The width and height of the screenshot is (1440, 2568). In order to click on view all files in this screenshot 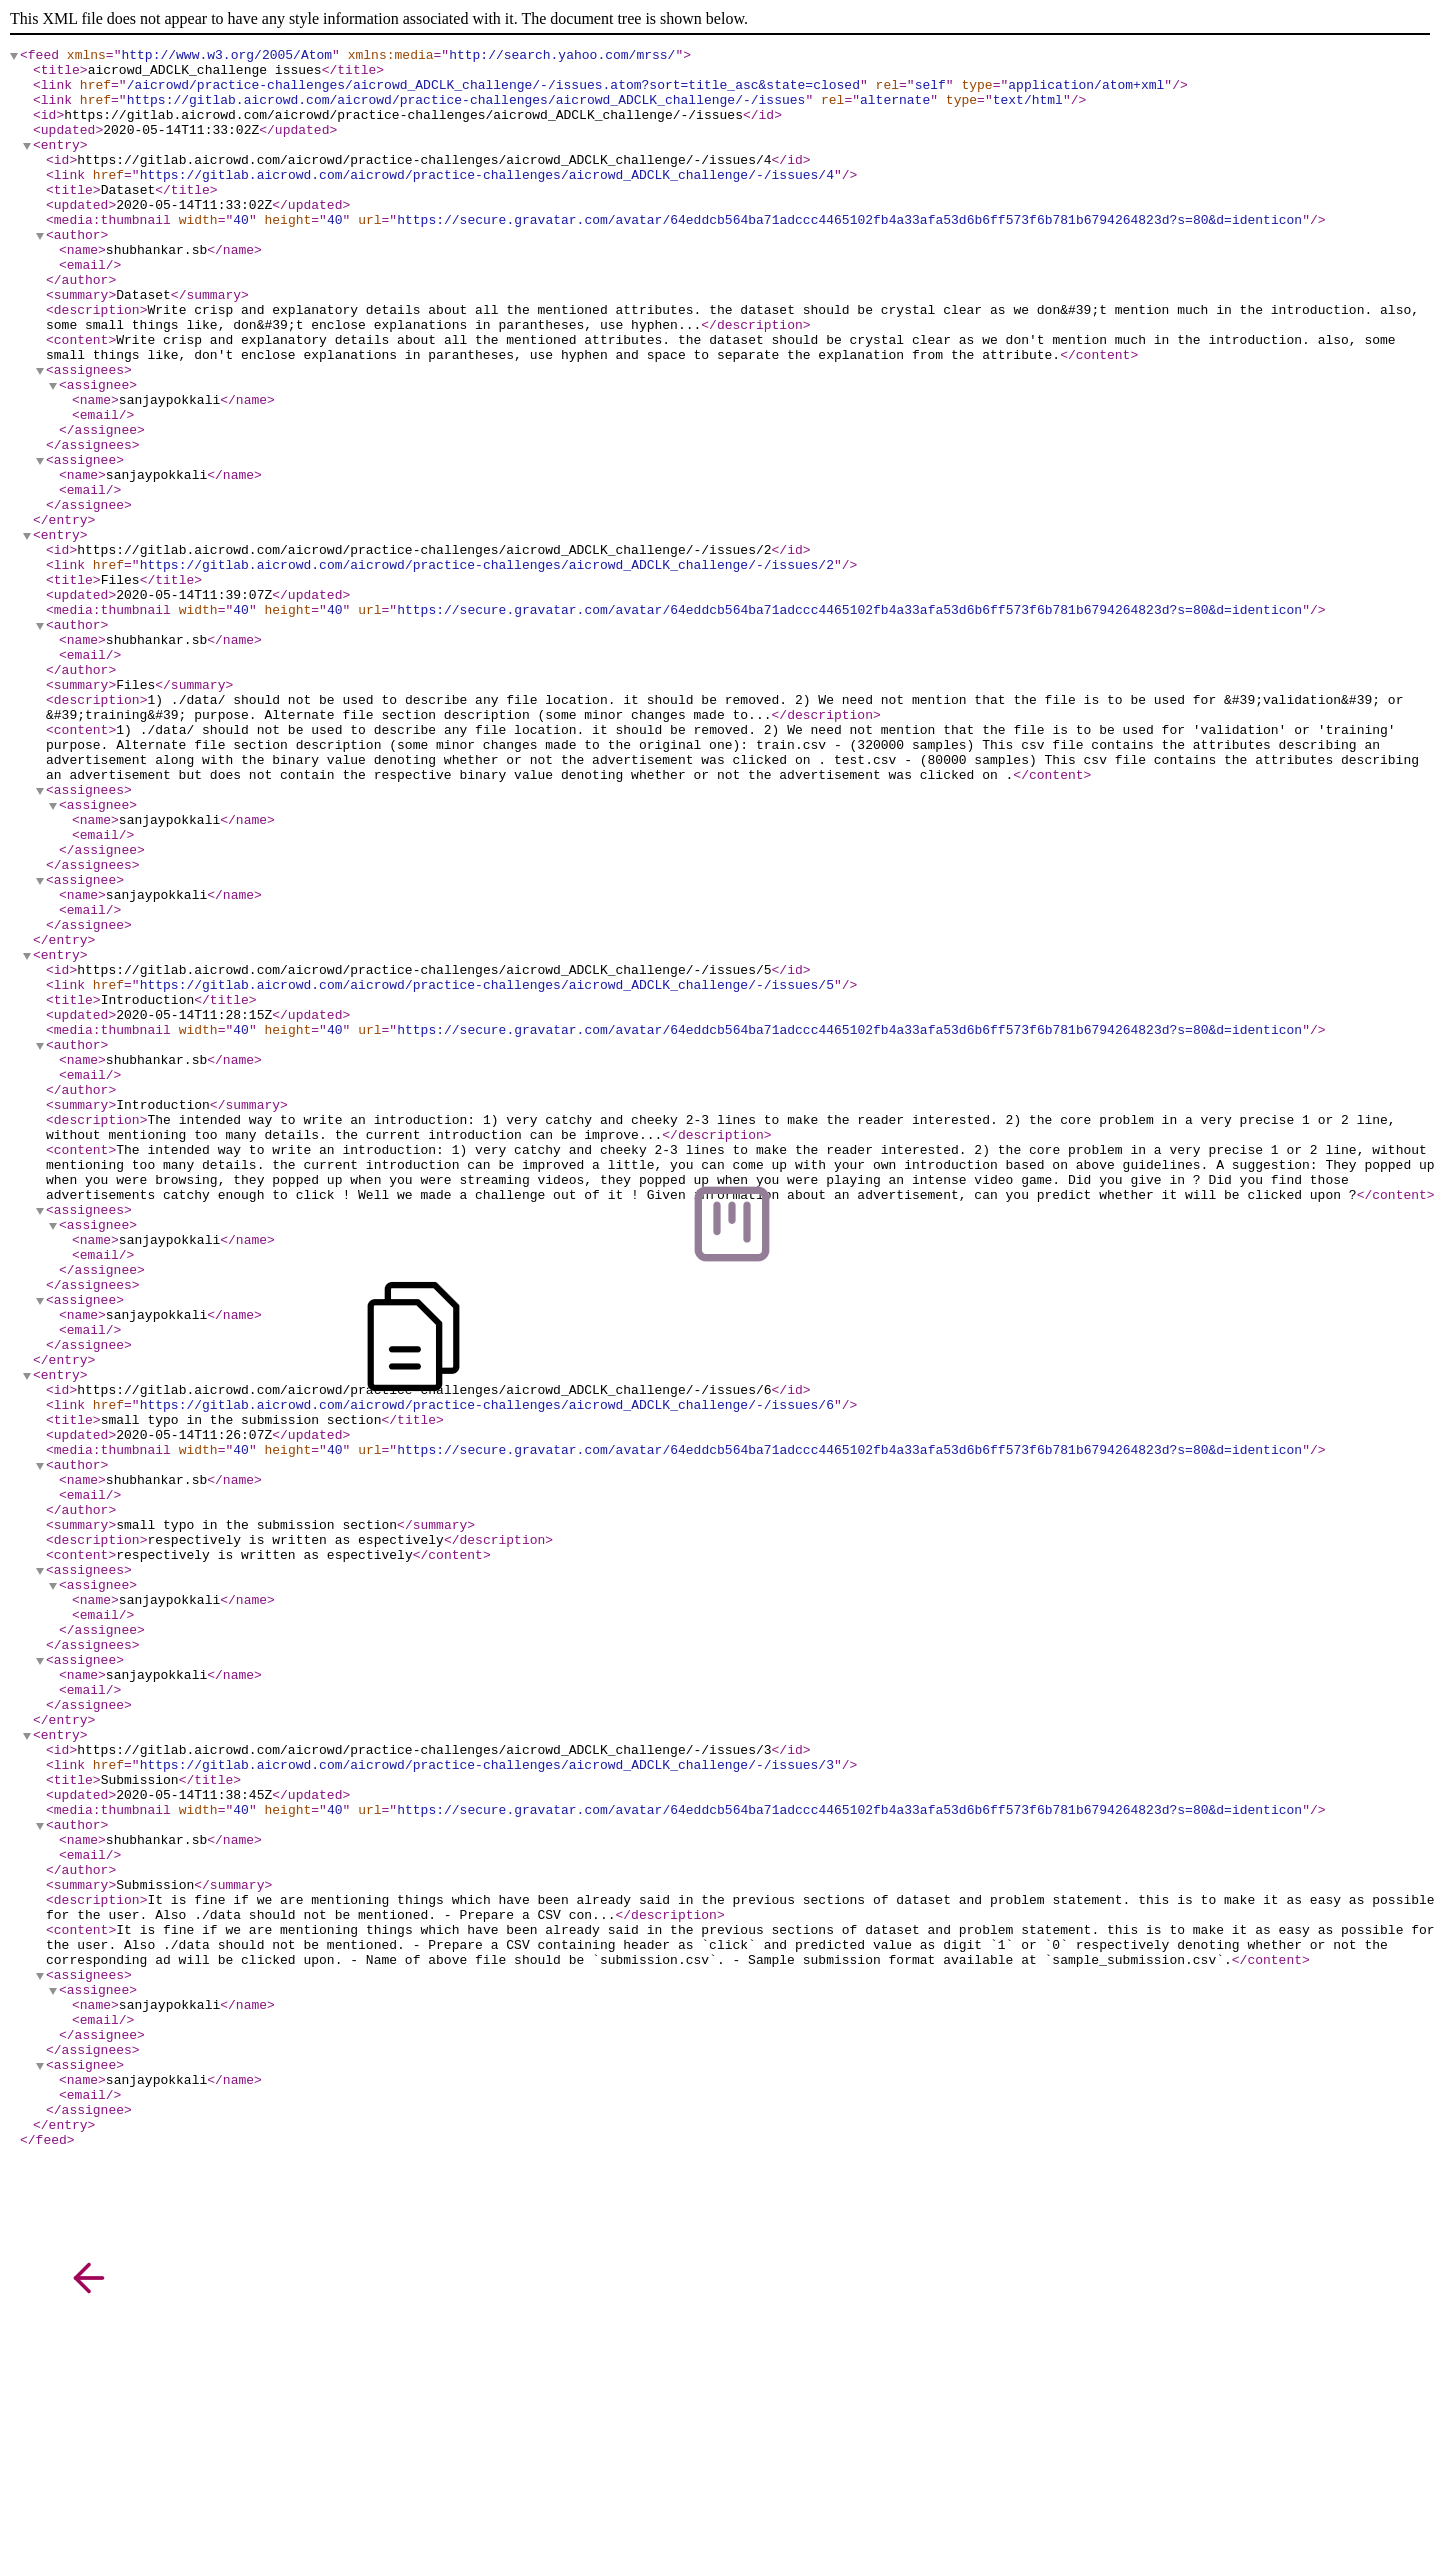, I will do `click(413, 1336)`.